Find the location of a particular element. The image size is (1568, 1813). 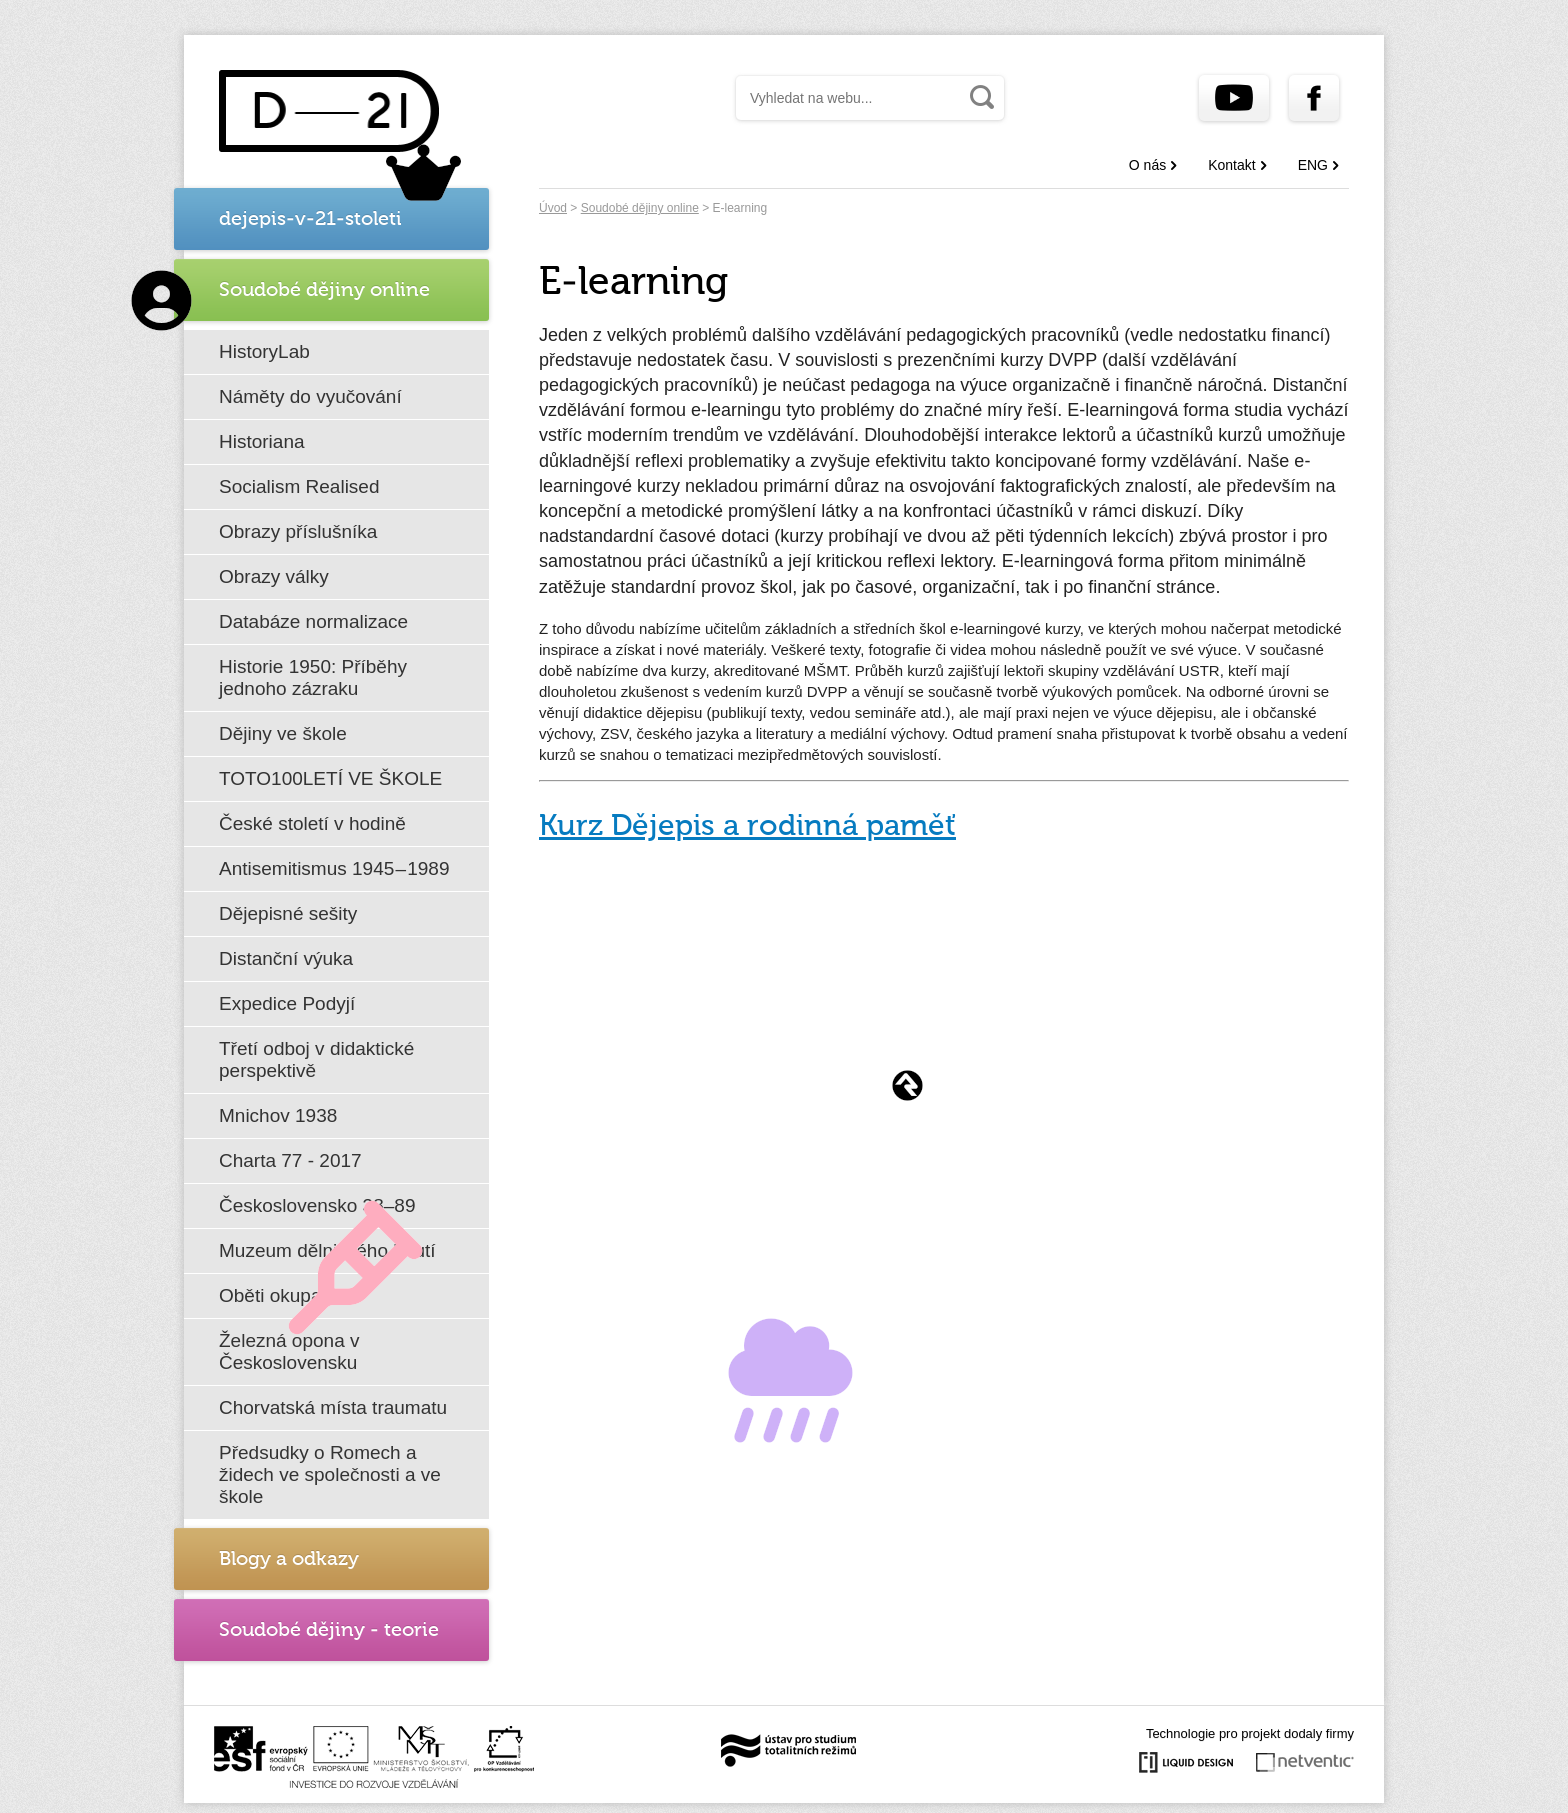

web awesome brand icon is located at coordinates (423, 174).